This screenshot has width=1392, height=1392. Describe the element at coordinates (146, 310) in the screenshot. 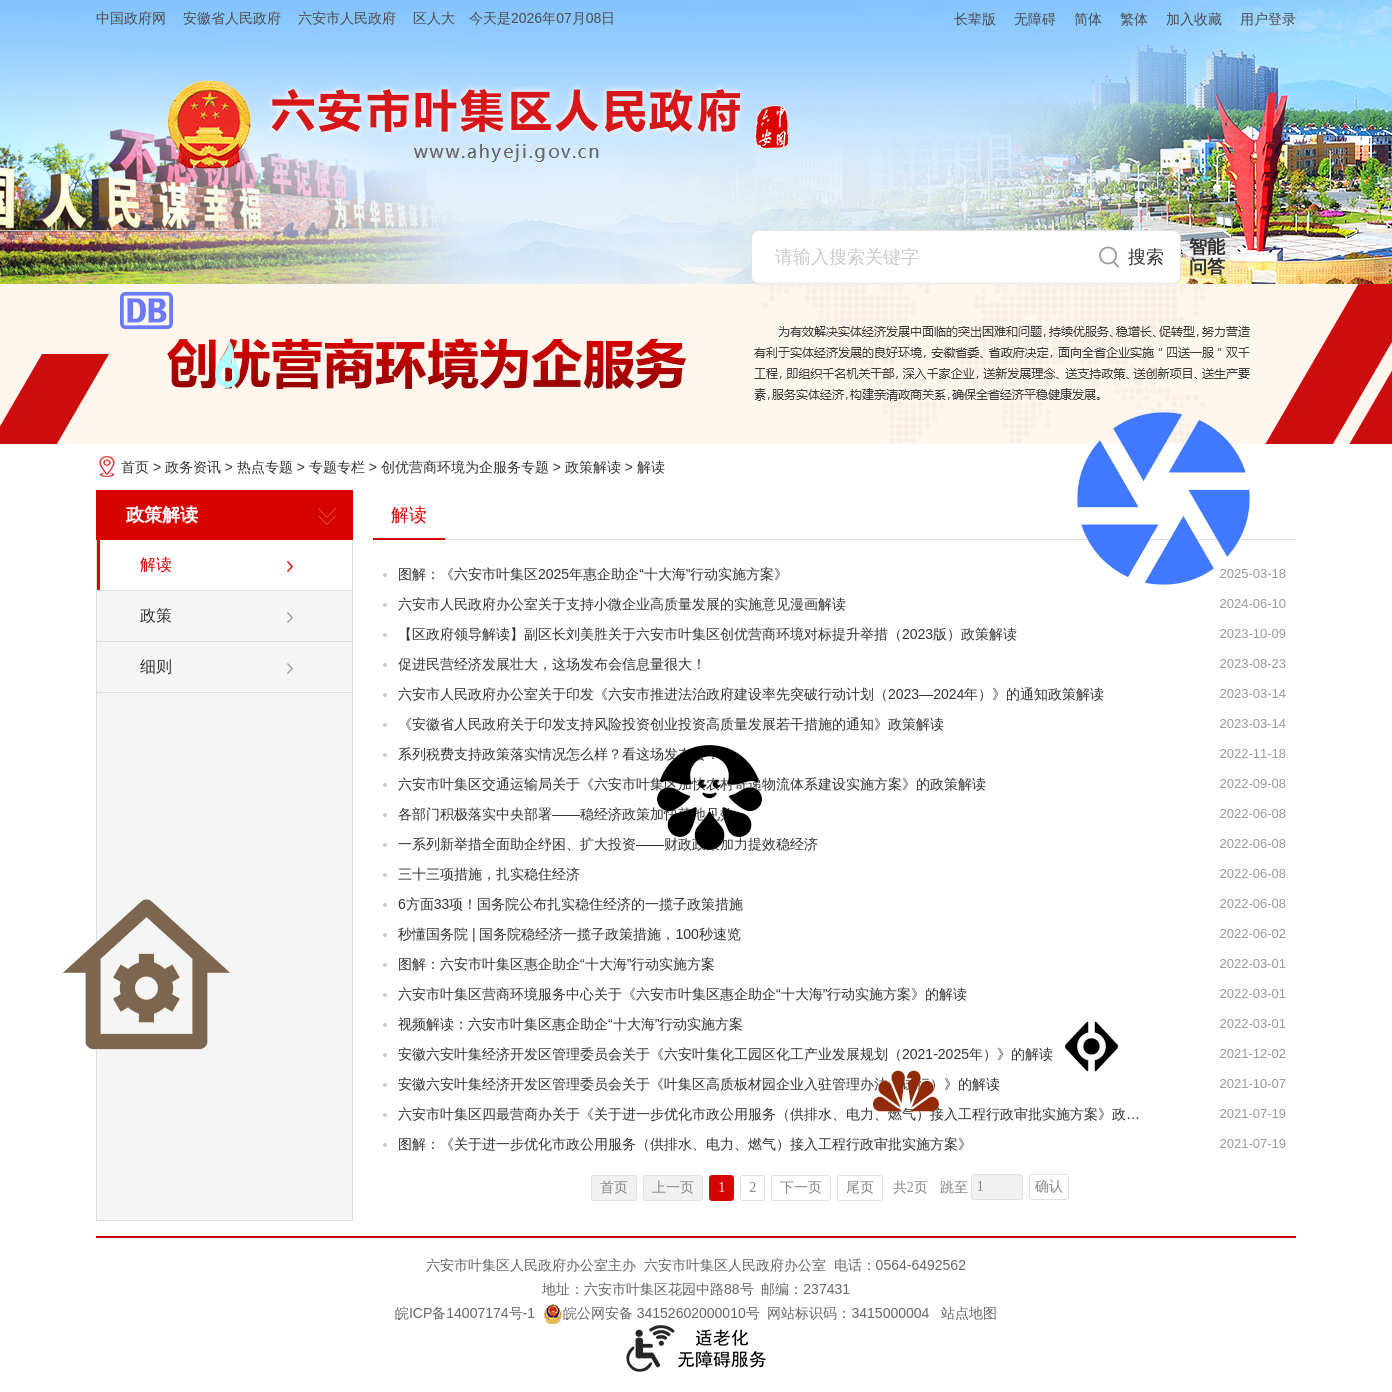

I see `deutsche bahn logo - german railway company` at that location.